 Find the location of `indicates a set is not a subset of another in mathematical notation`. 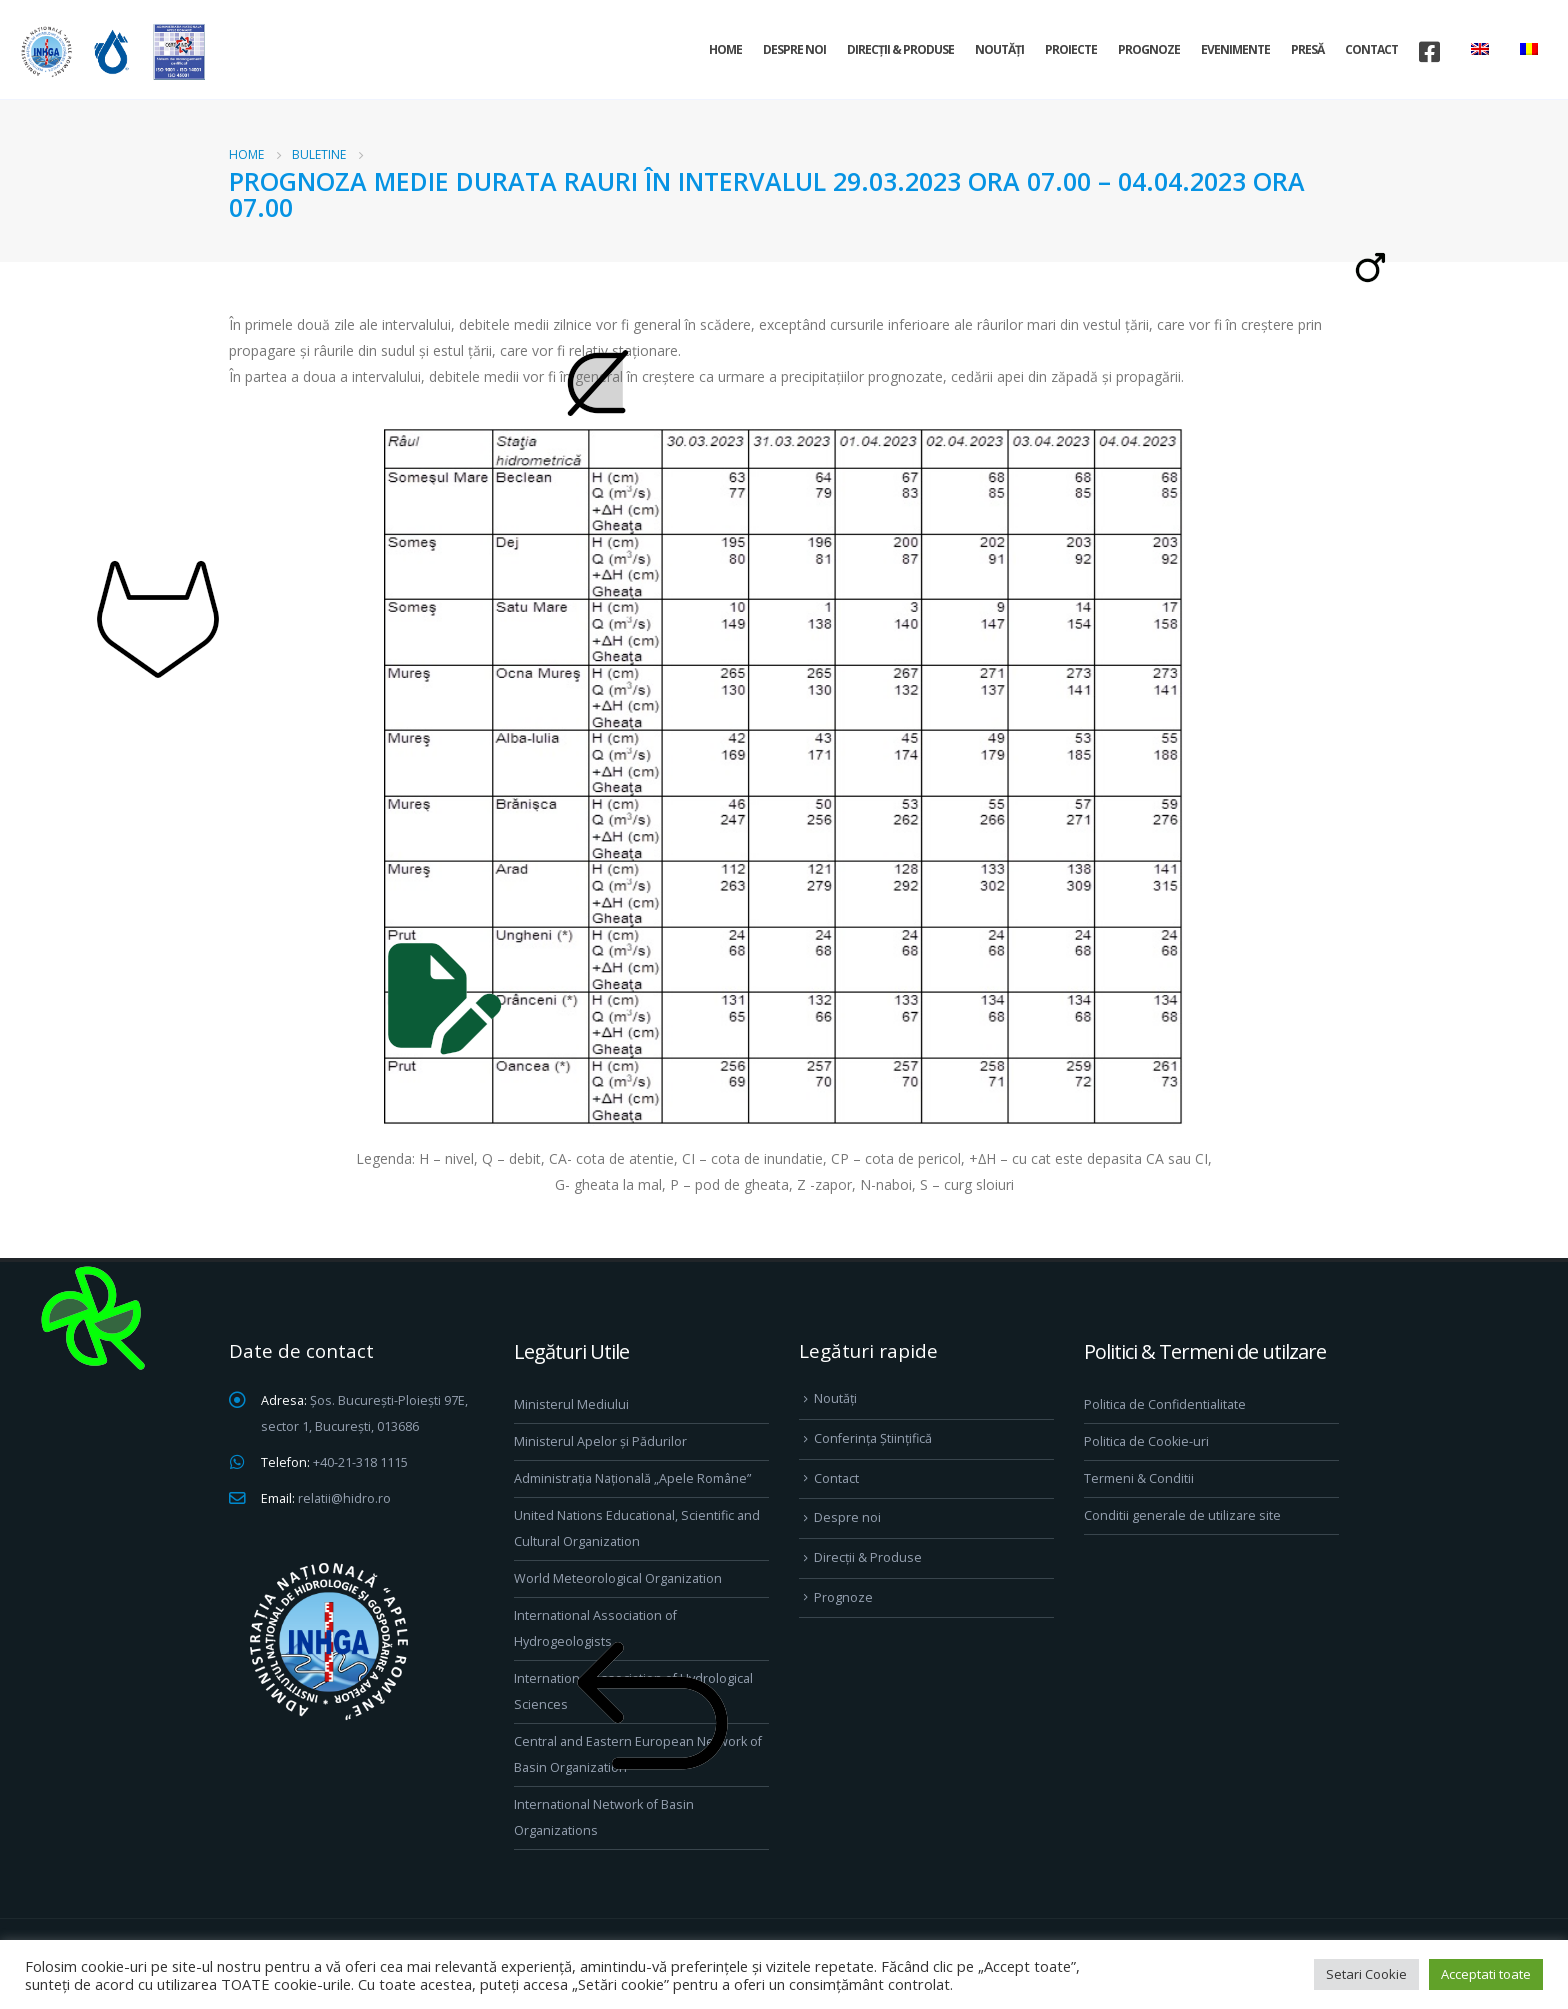

indicates a set is not a subset of another in mathematical notation is located at coordinates (598, 383).